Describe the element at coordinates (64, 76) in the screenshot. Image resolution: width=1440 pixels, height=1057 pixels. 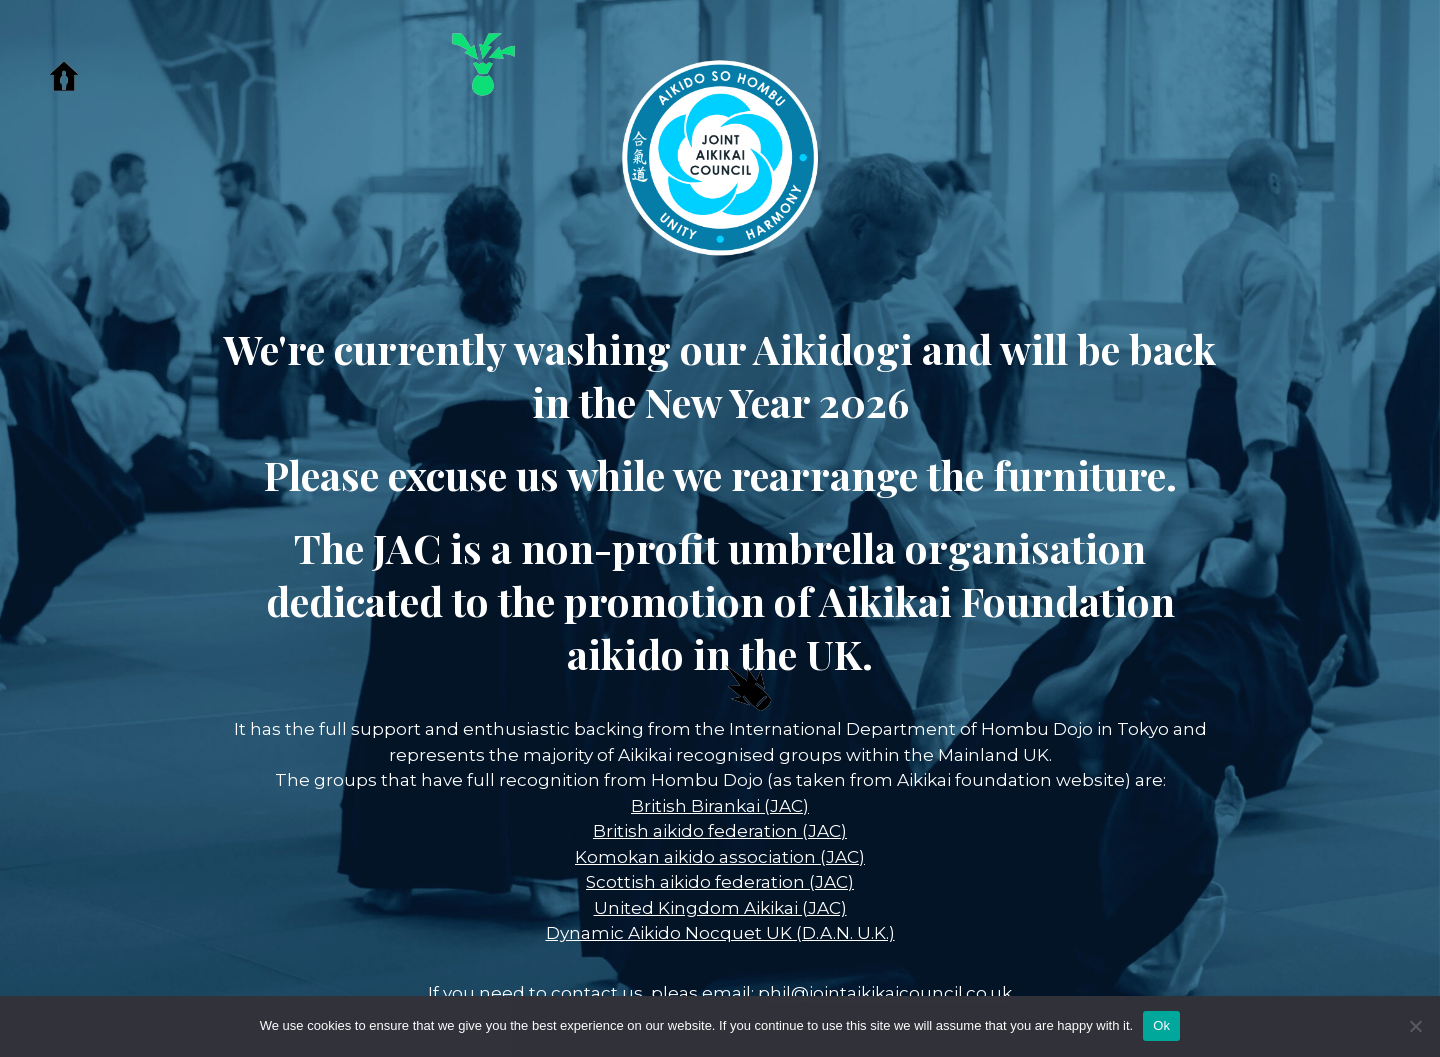
I see `view player home base or headquarters` at that location.